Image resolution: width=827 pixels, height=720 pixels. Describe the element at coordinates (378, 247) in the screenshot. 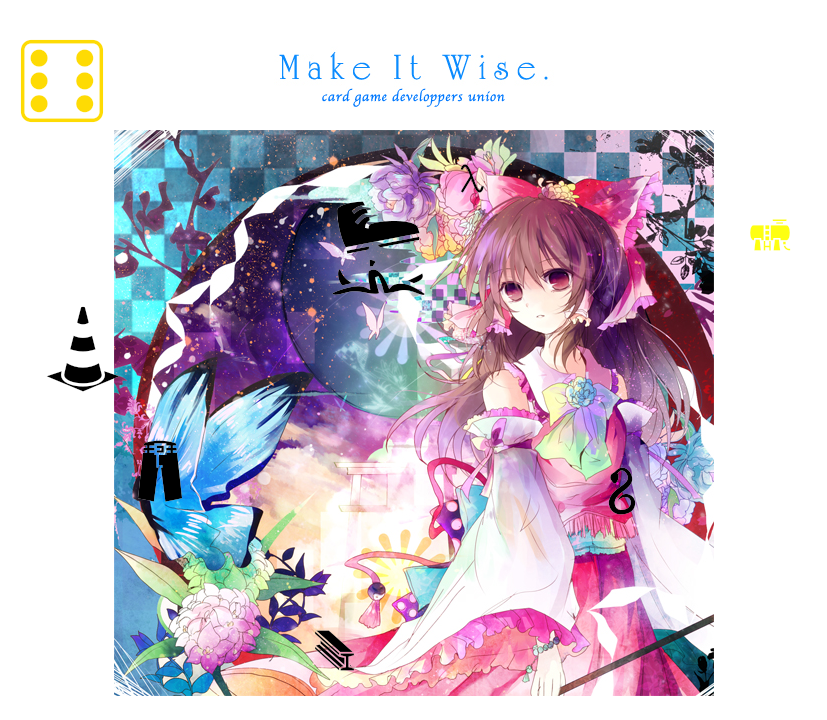

I see `hazard warning indicating slippery surface` at that location.